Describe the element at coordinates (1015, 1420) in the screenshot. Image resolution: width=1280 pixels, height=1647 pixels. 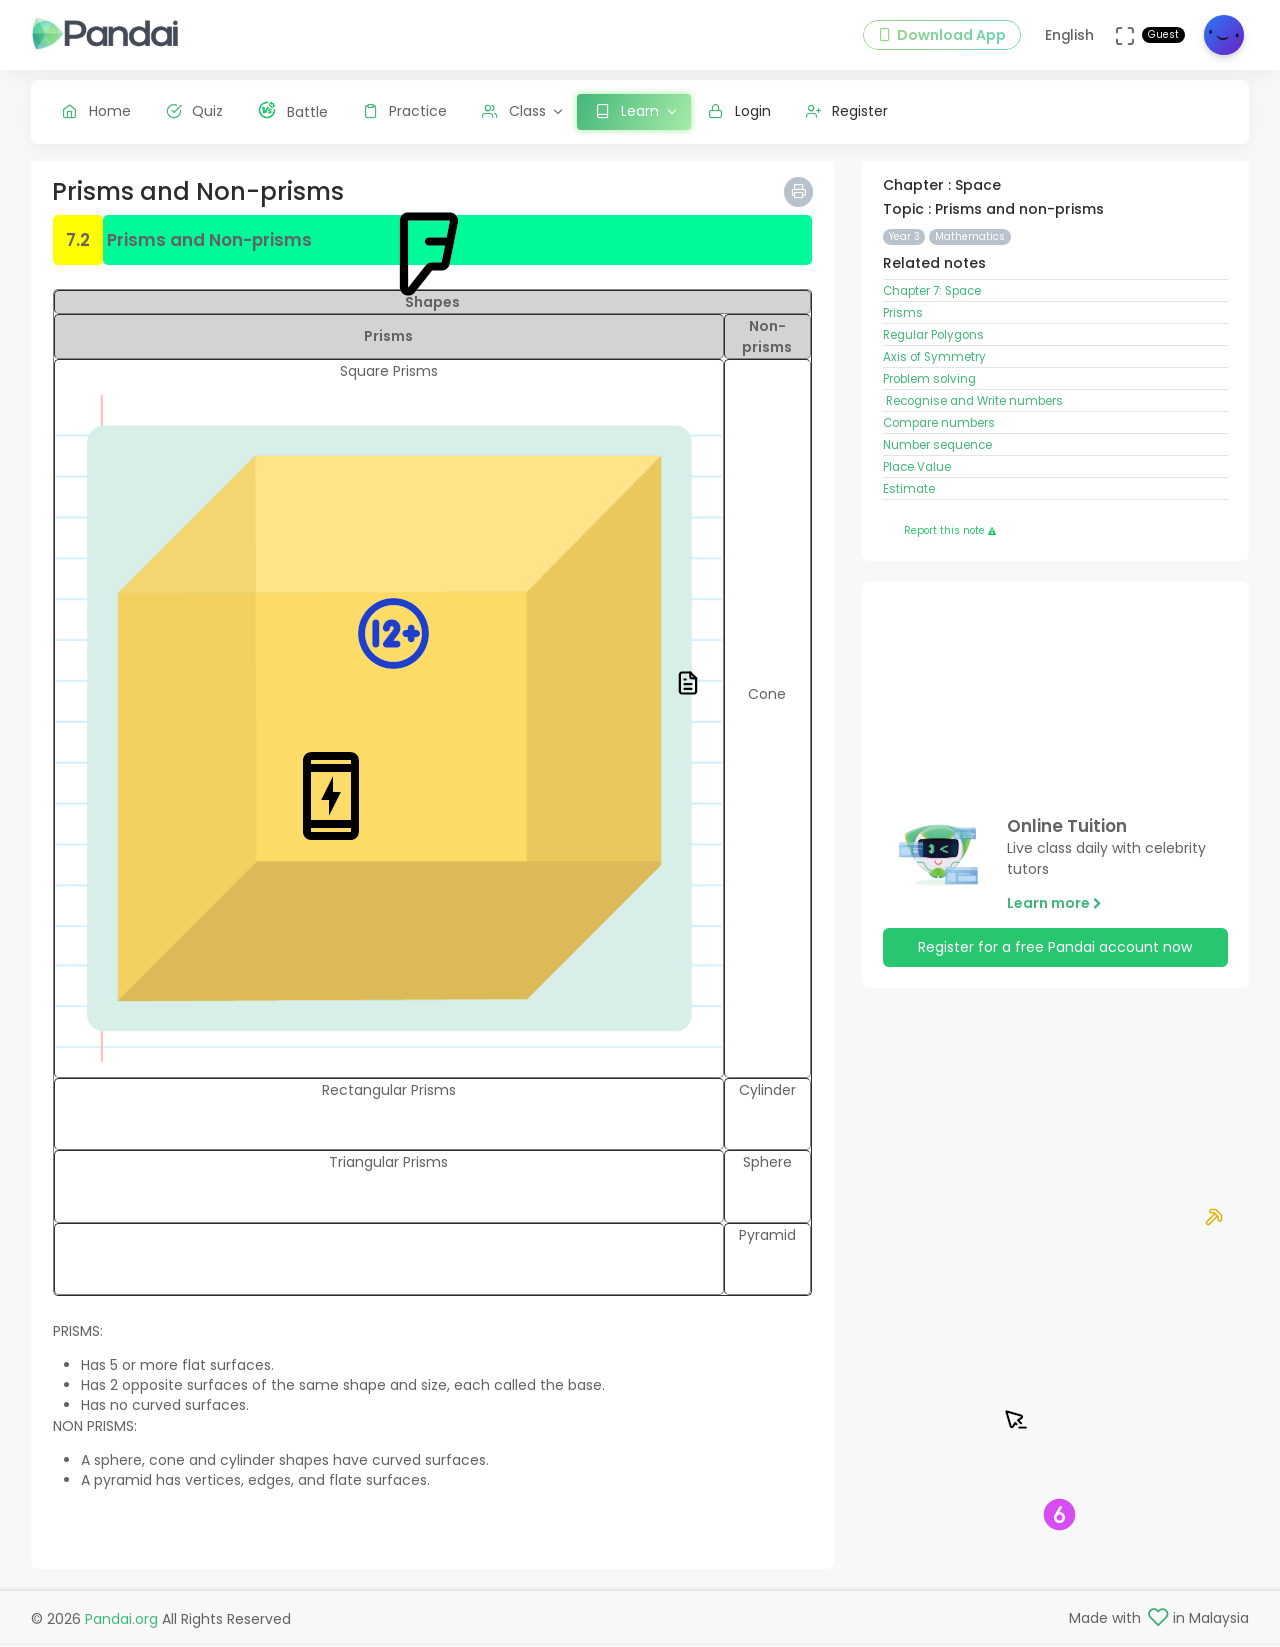
I see `remove a cursor or pointer` at that location.